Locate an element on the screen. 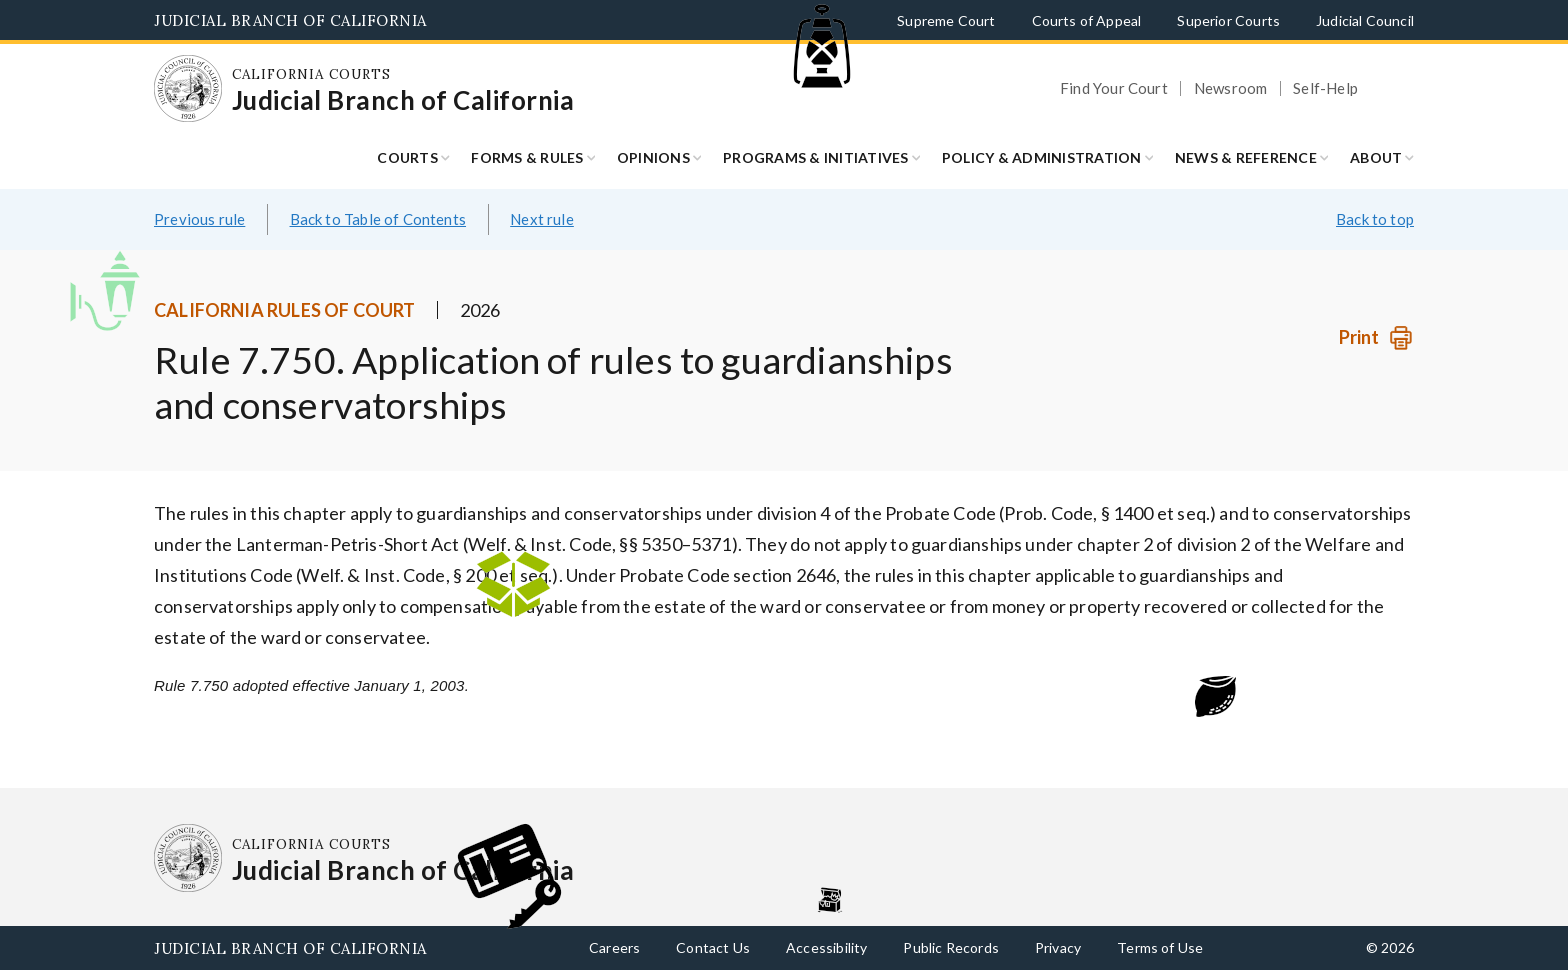  indicates a citrus or lemon-flavored item is located at coordinates (1215, 696).